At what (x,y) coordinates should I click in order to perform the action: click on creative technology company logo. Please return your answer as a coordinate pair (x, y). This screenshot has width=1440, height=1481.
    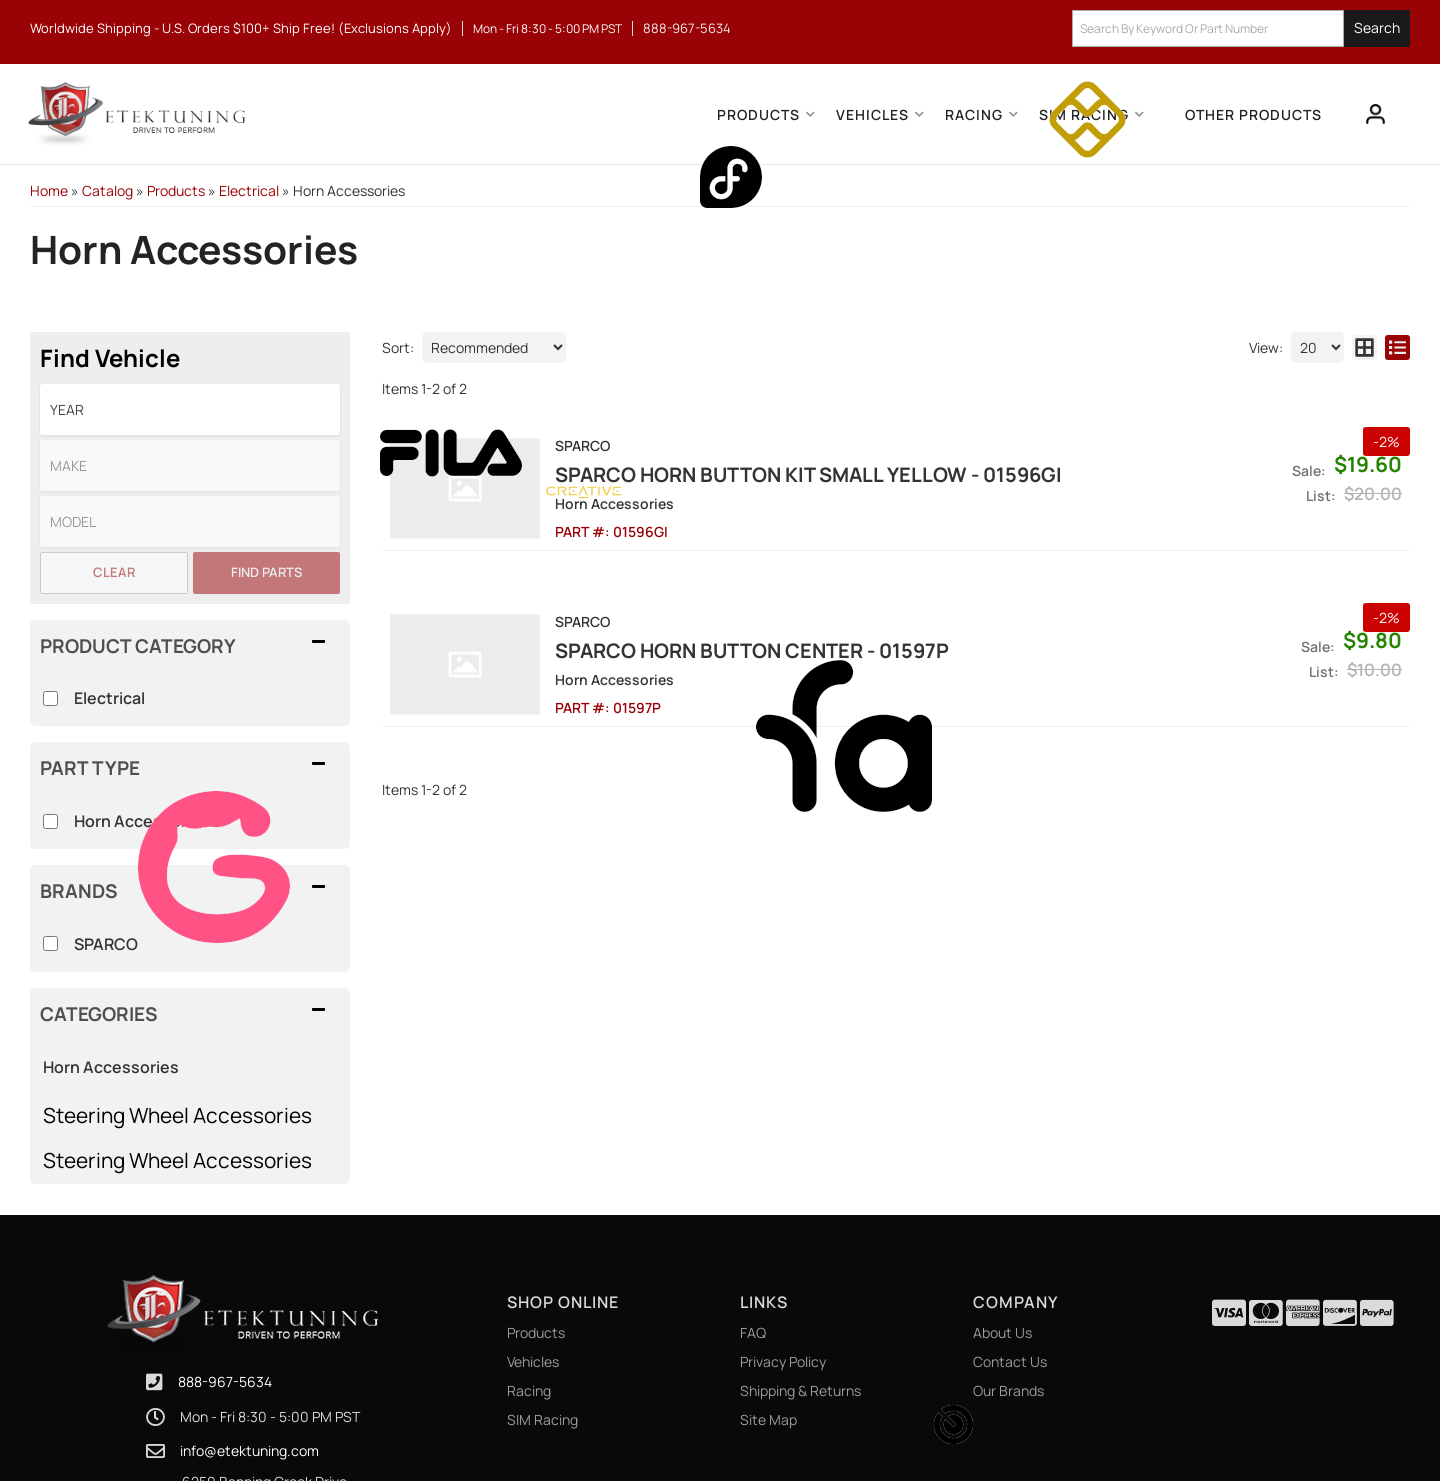
    Looking at the image, I should click on (583, 491).